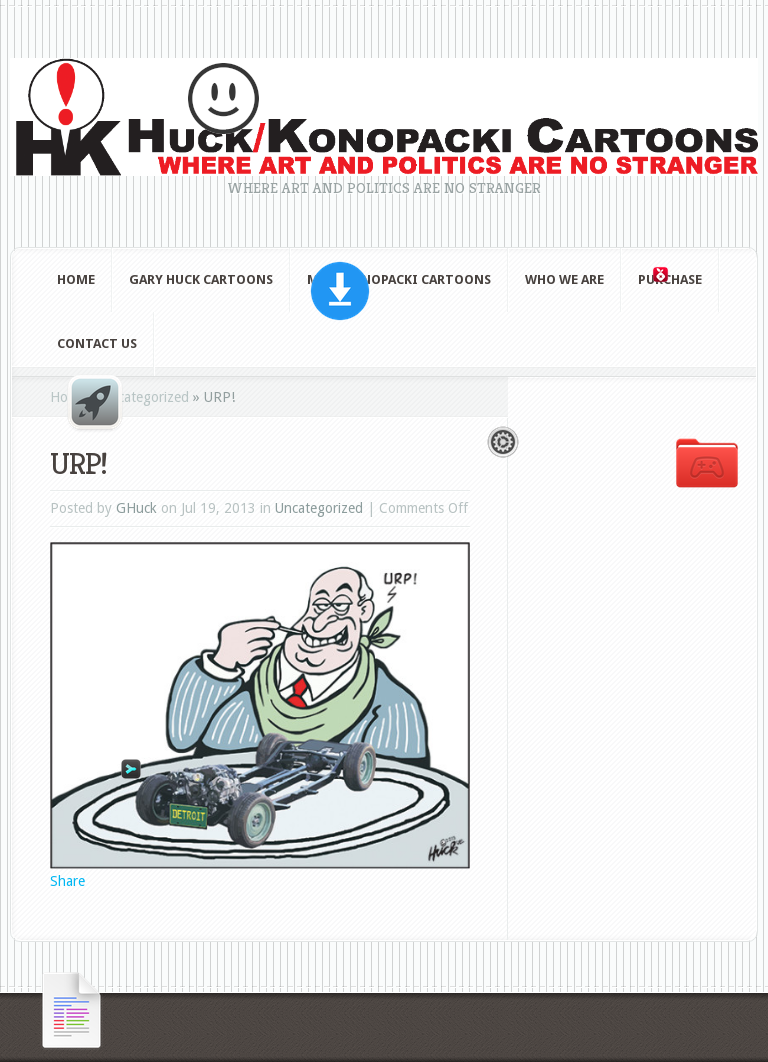 The image size is (768, 1062). What do you see at coordinates (131, 769) in the screenshot?
I see `open sublime merge git client` at bounding box center [131, 769].